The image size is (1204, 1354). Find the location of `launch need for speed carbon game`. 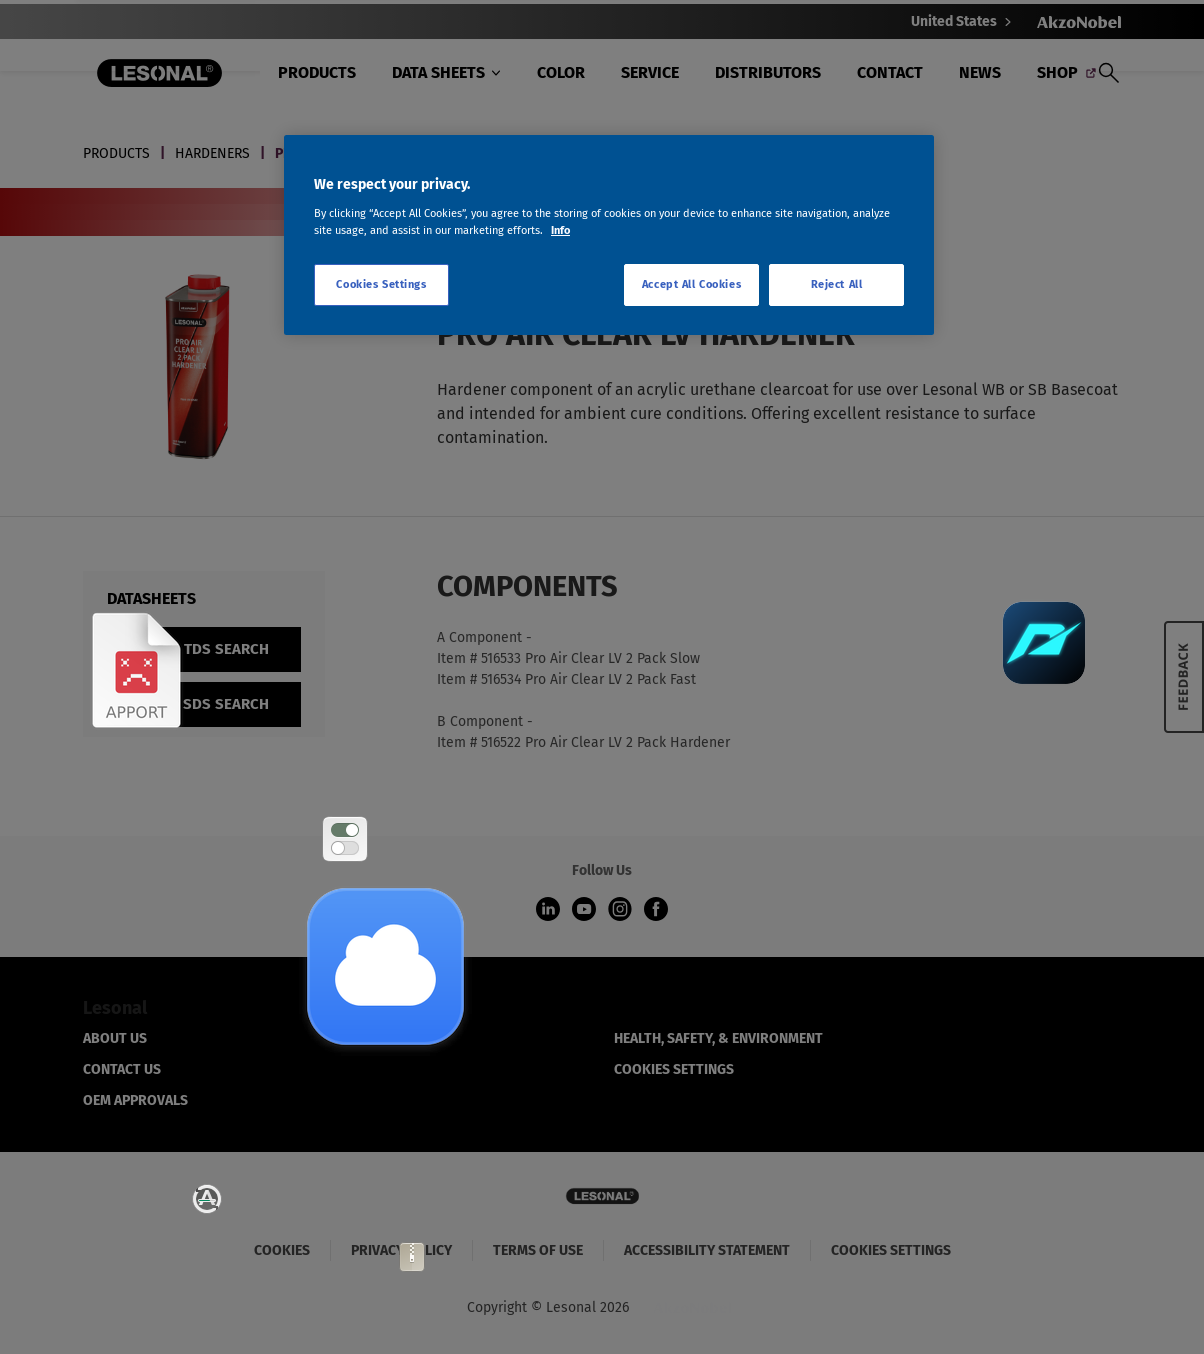

launch need for speed carbon game is located at coordinates (1044, 643).